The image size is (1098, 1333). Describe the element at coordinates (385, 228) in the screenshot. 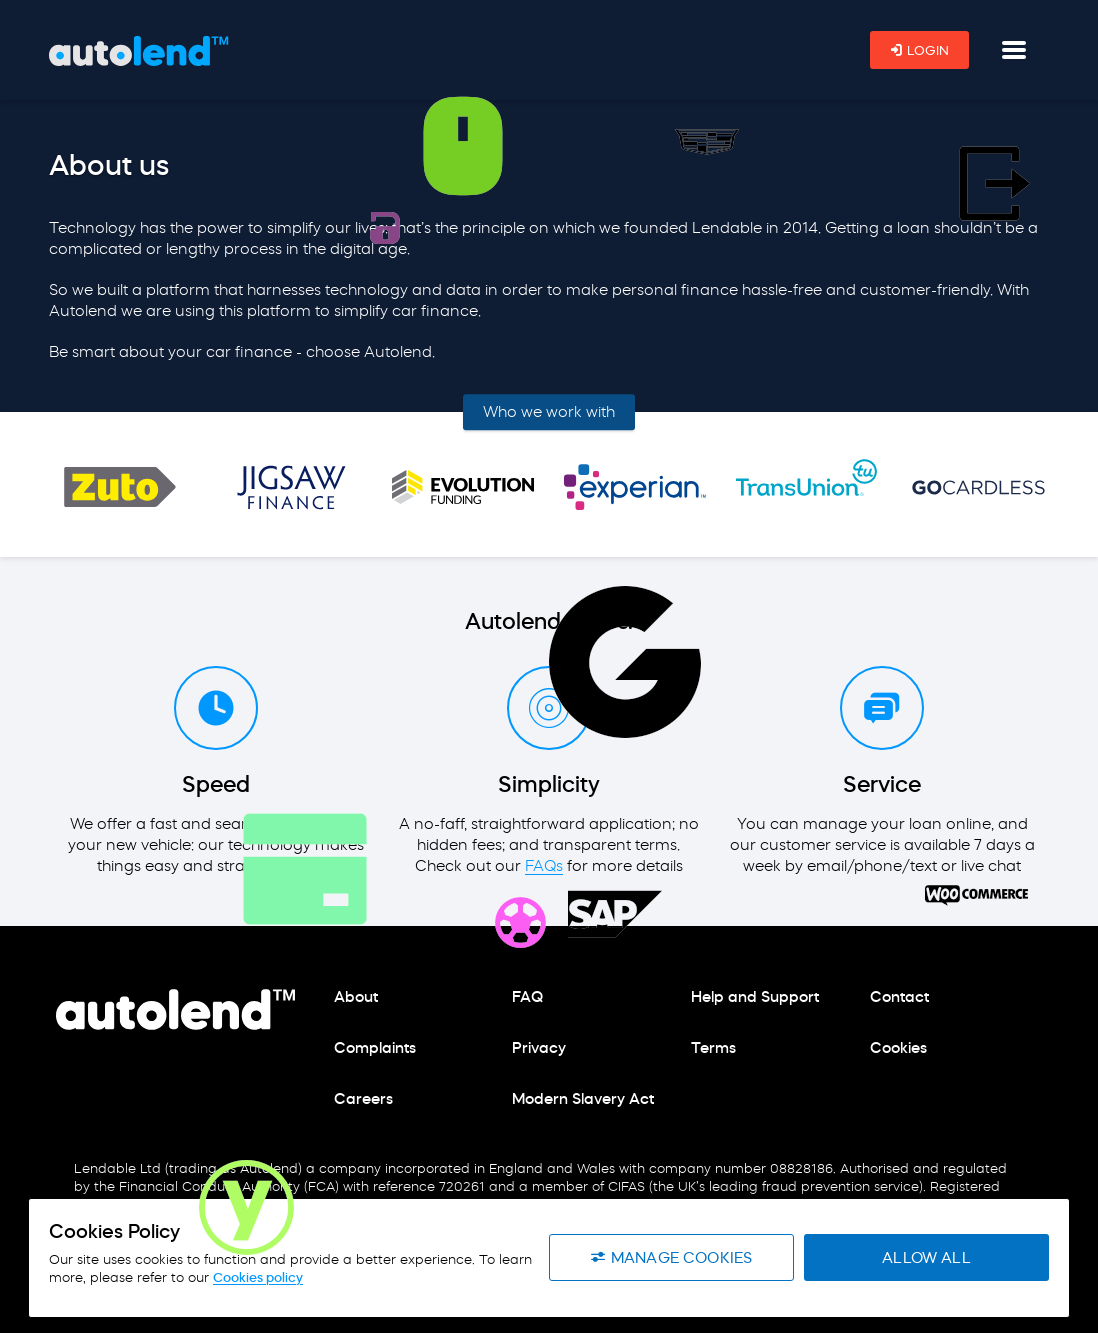

I see `open MetaGer search engine` at that location.